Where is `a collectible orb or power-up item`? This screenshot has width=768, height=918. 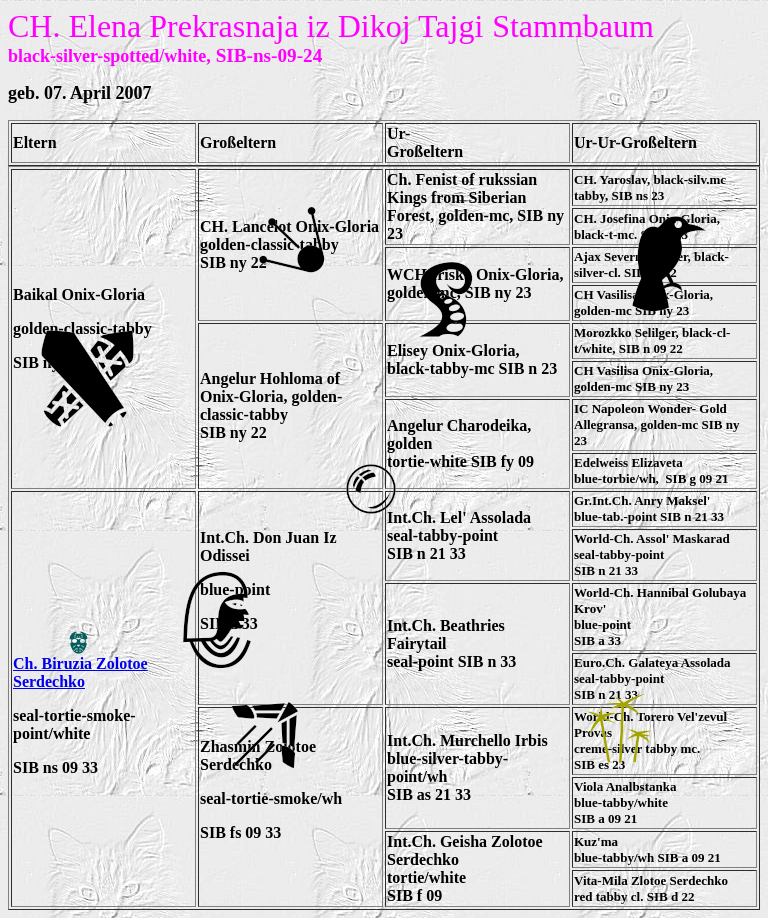
a collectible orb or power-up item is located at coordinates (371, 489).